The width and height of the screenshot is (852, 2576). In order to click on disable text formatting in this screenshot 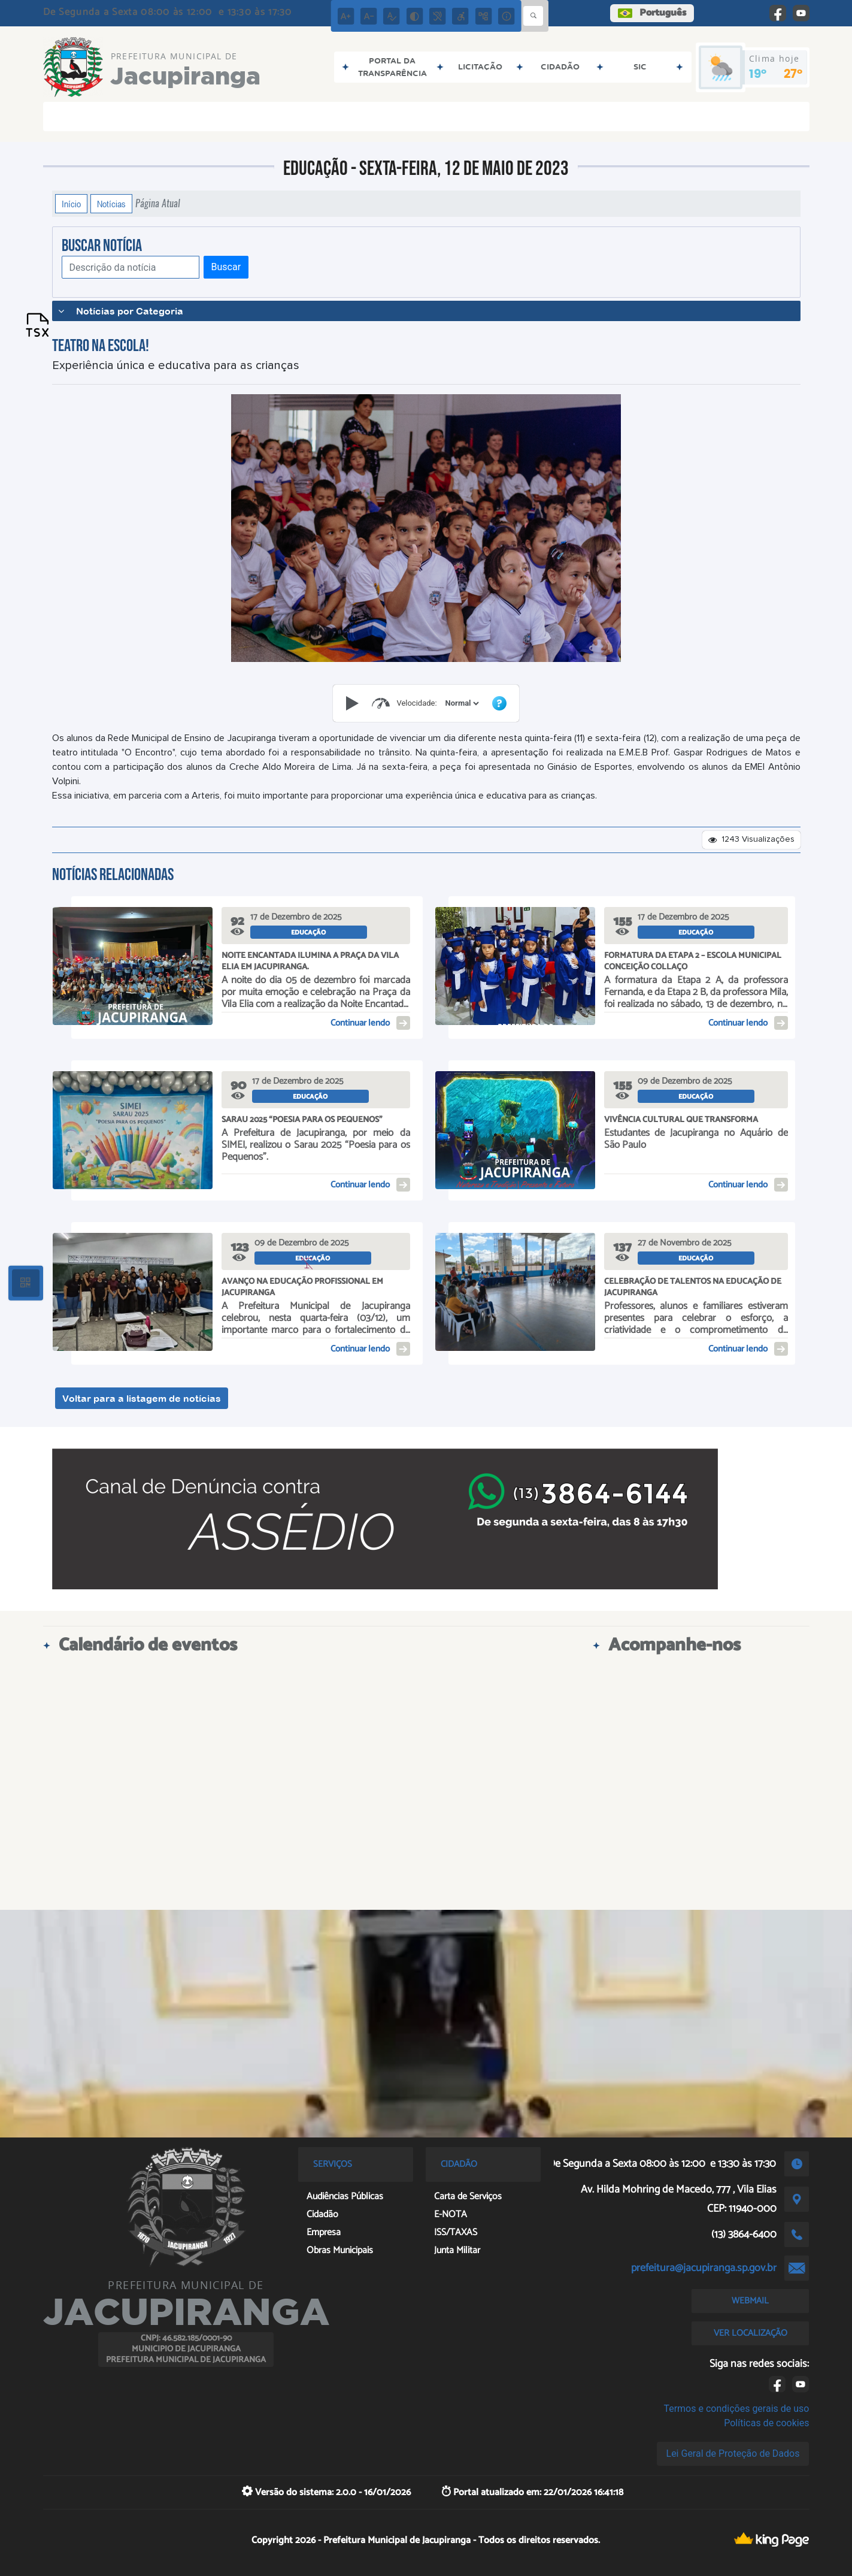, I will do `click(307, 1263)`.